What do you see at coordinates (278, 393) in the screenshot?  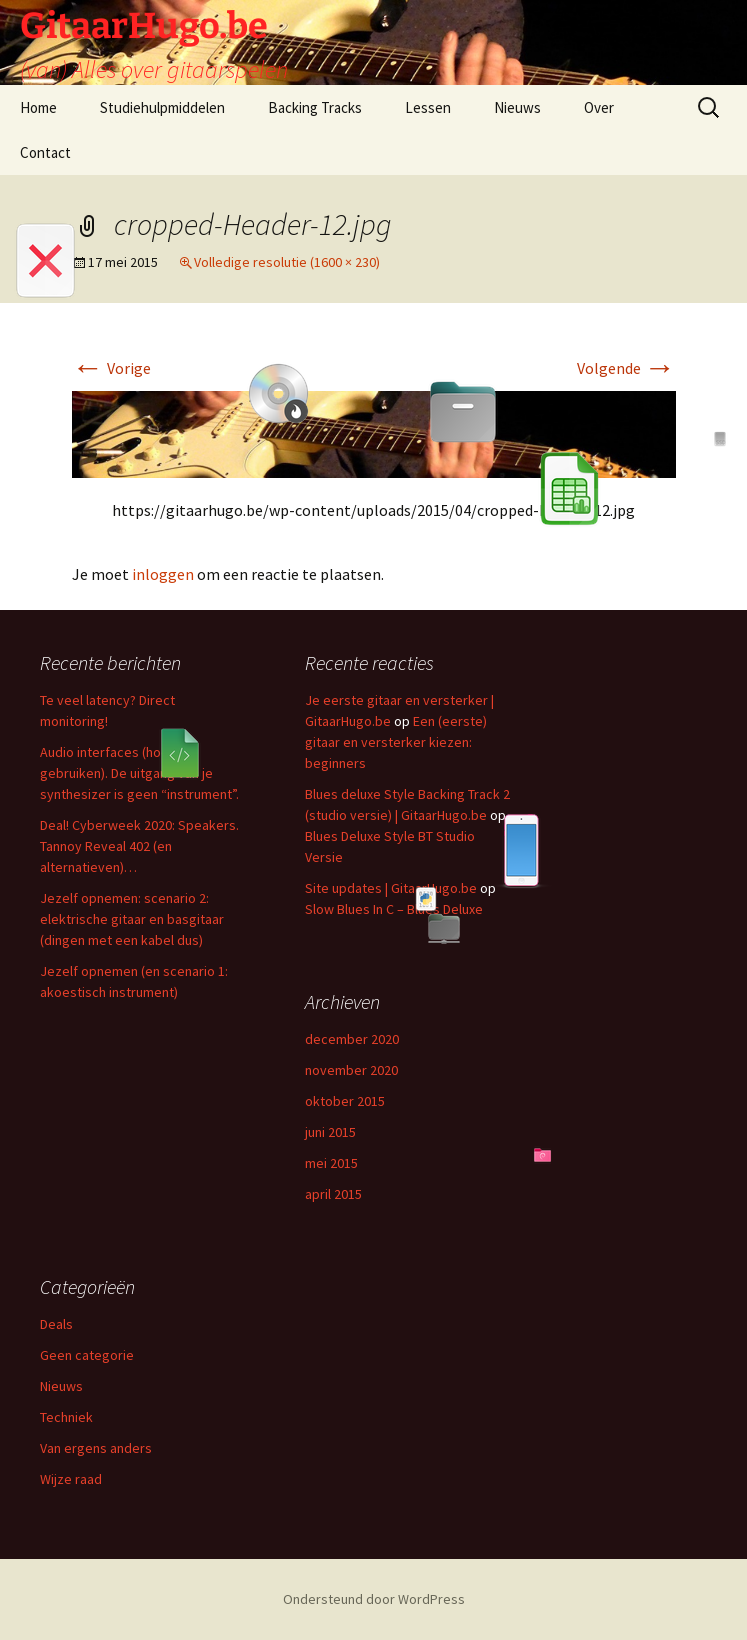 I see `burn files to a CD or DVD` at bounding box center [278, 393].